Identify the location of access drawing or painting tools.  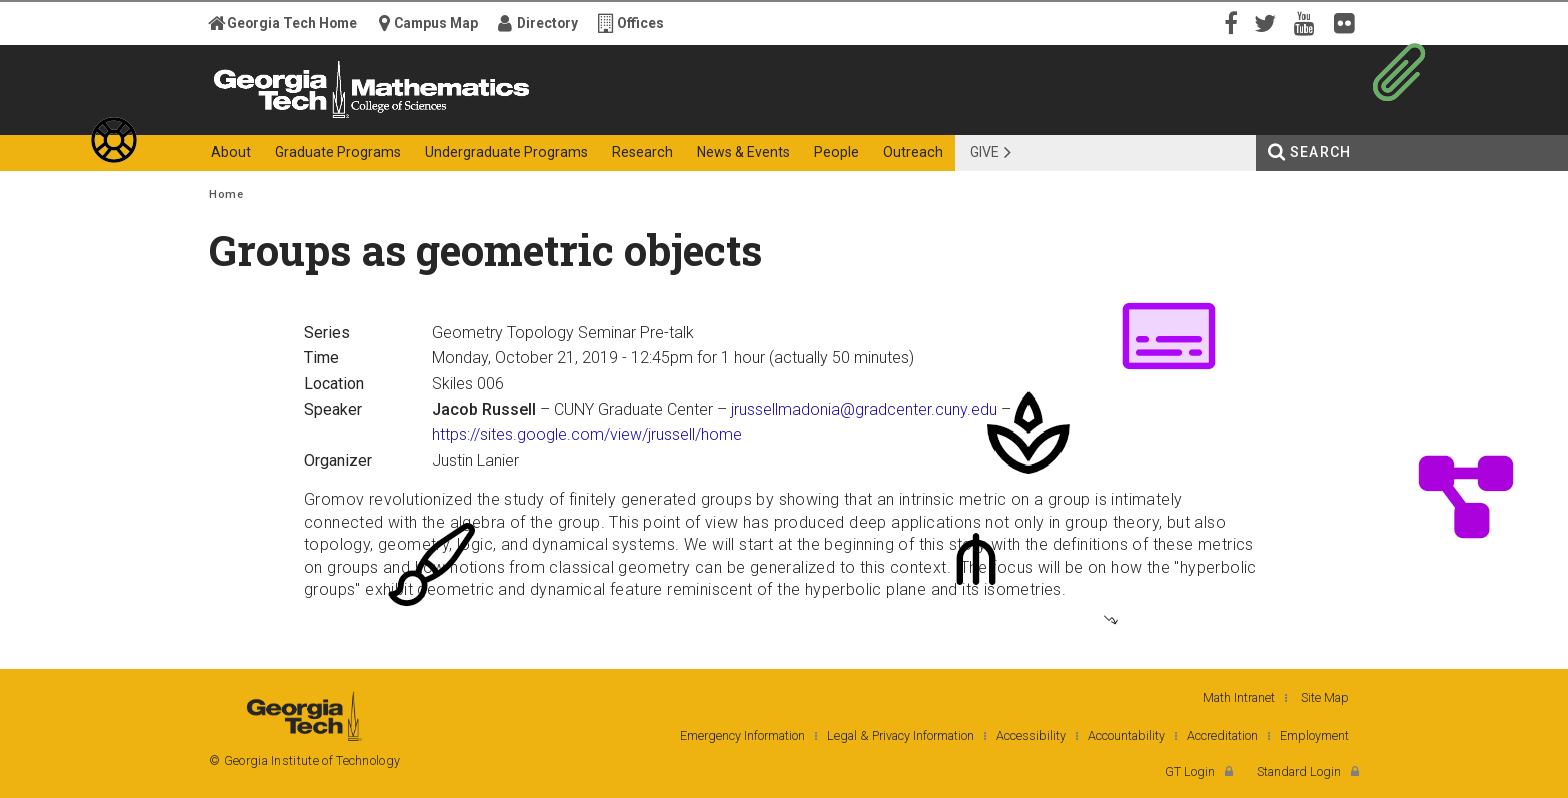
(433, 564).